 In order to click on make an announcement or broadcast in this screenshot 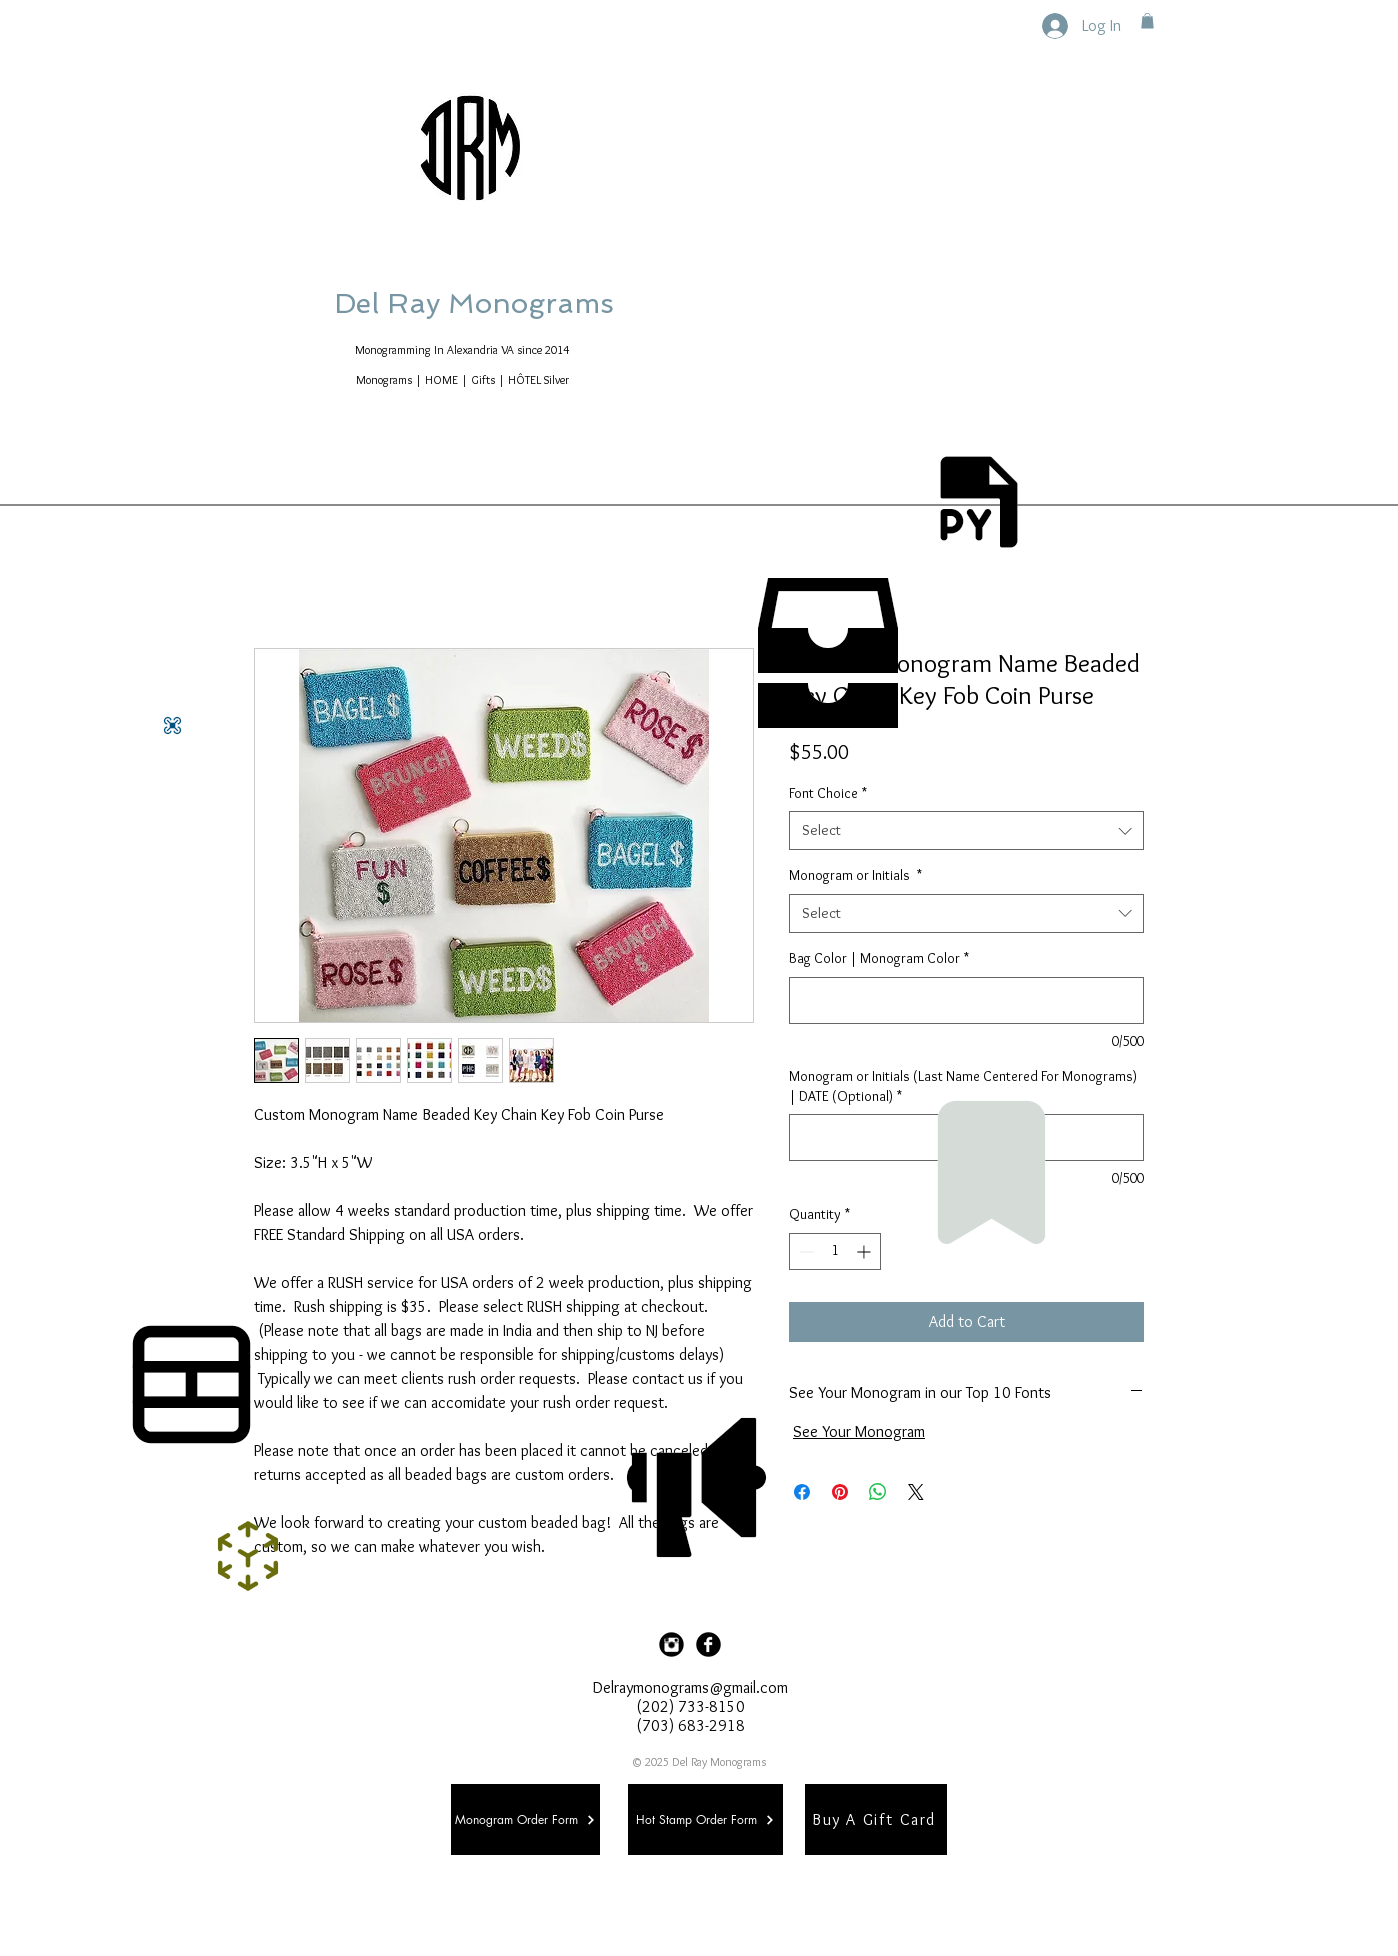, I will do `click(696, 1487)`.